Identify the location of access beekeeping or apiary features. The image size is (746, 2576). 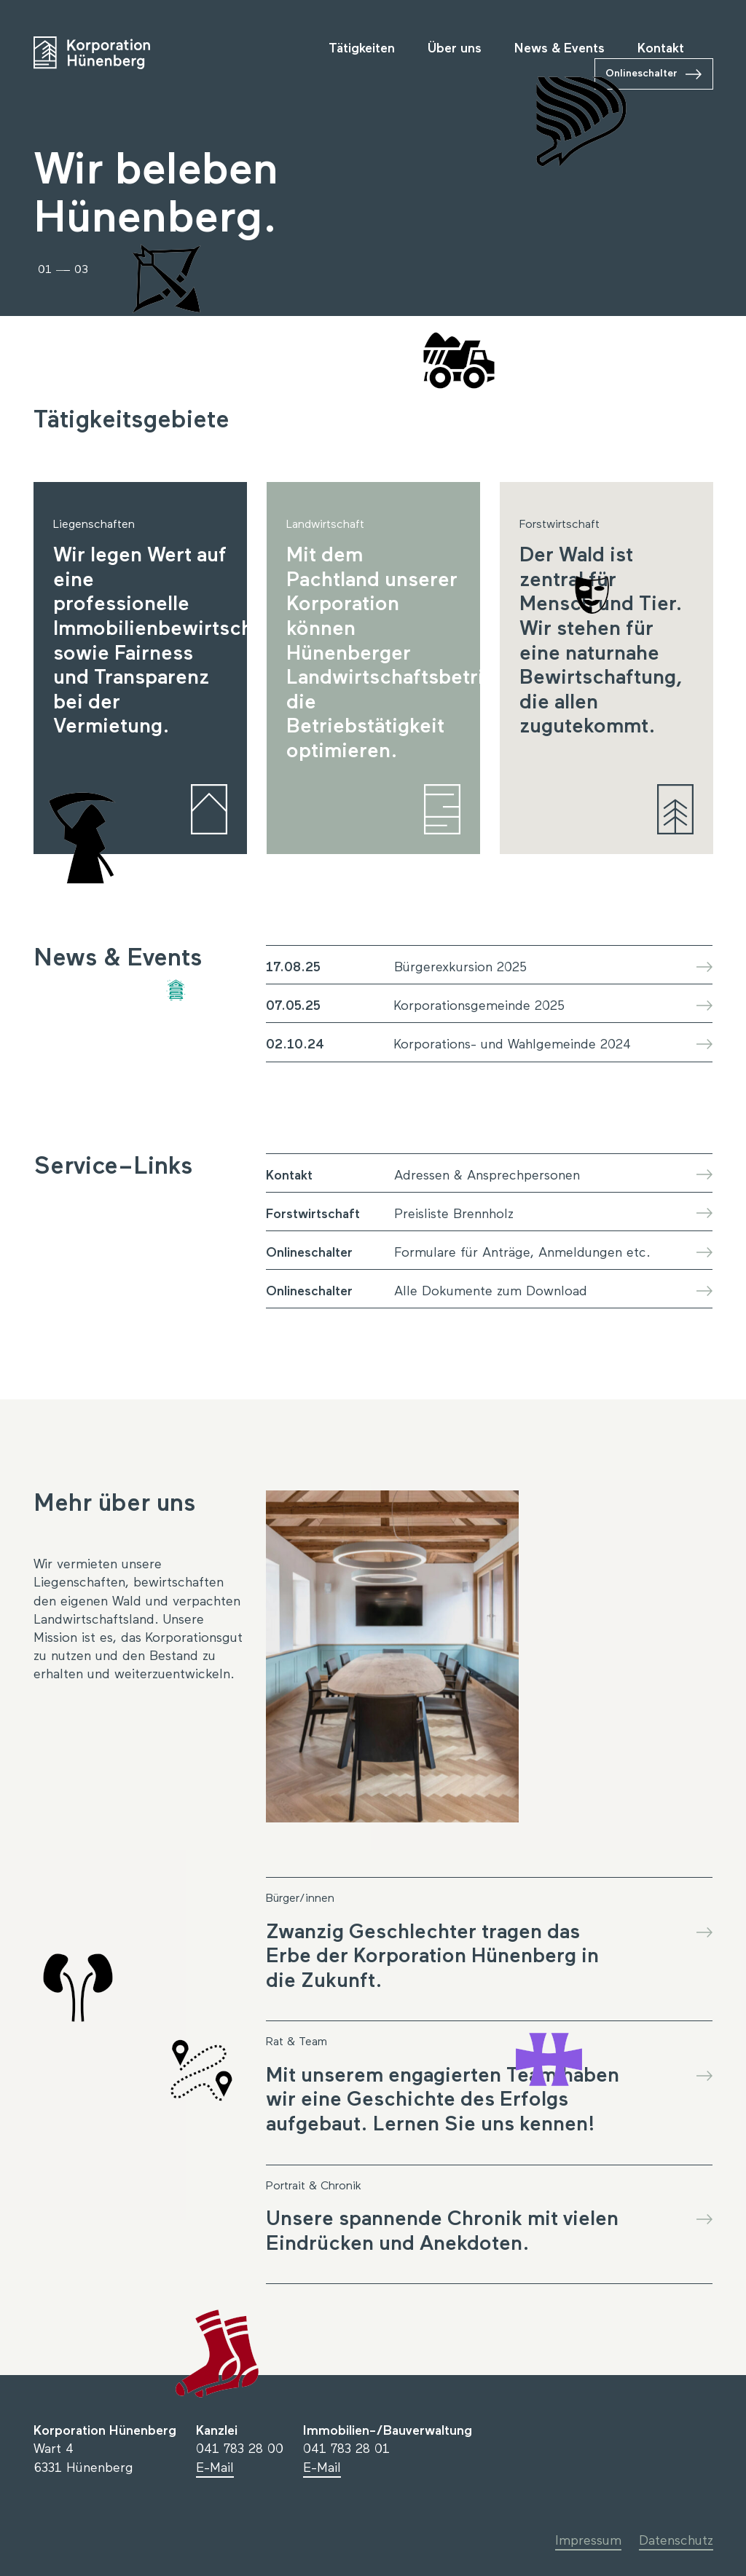
(176, 989).